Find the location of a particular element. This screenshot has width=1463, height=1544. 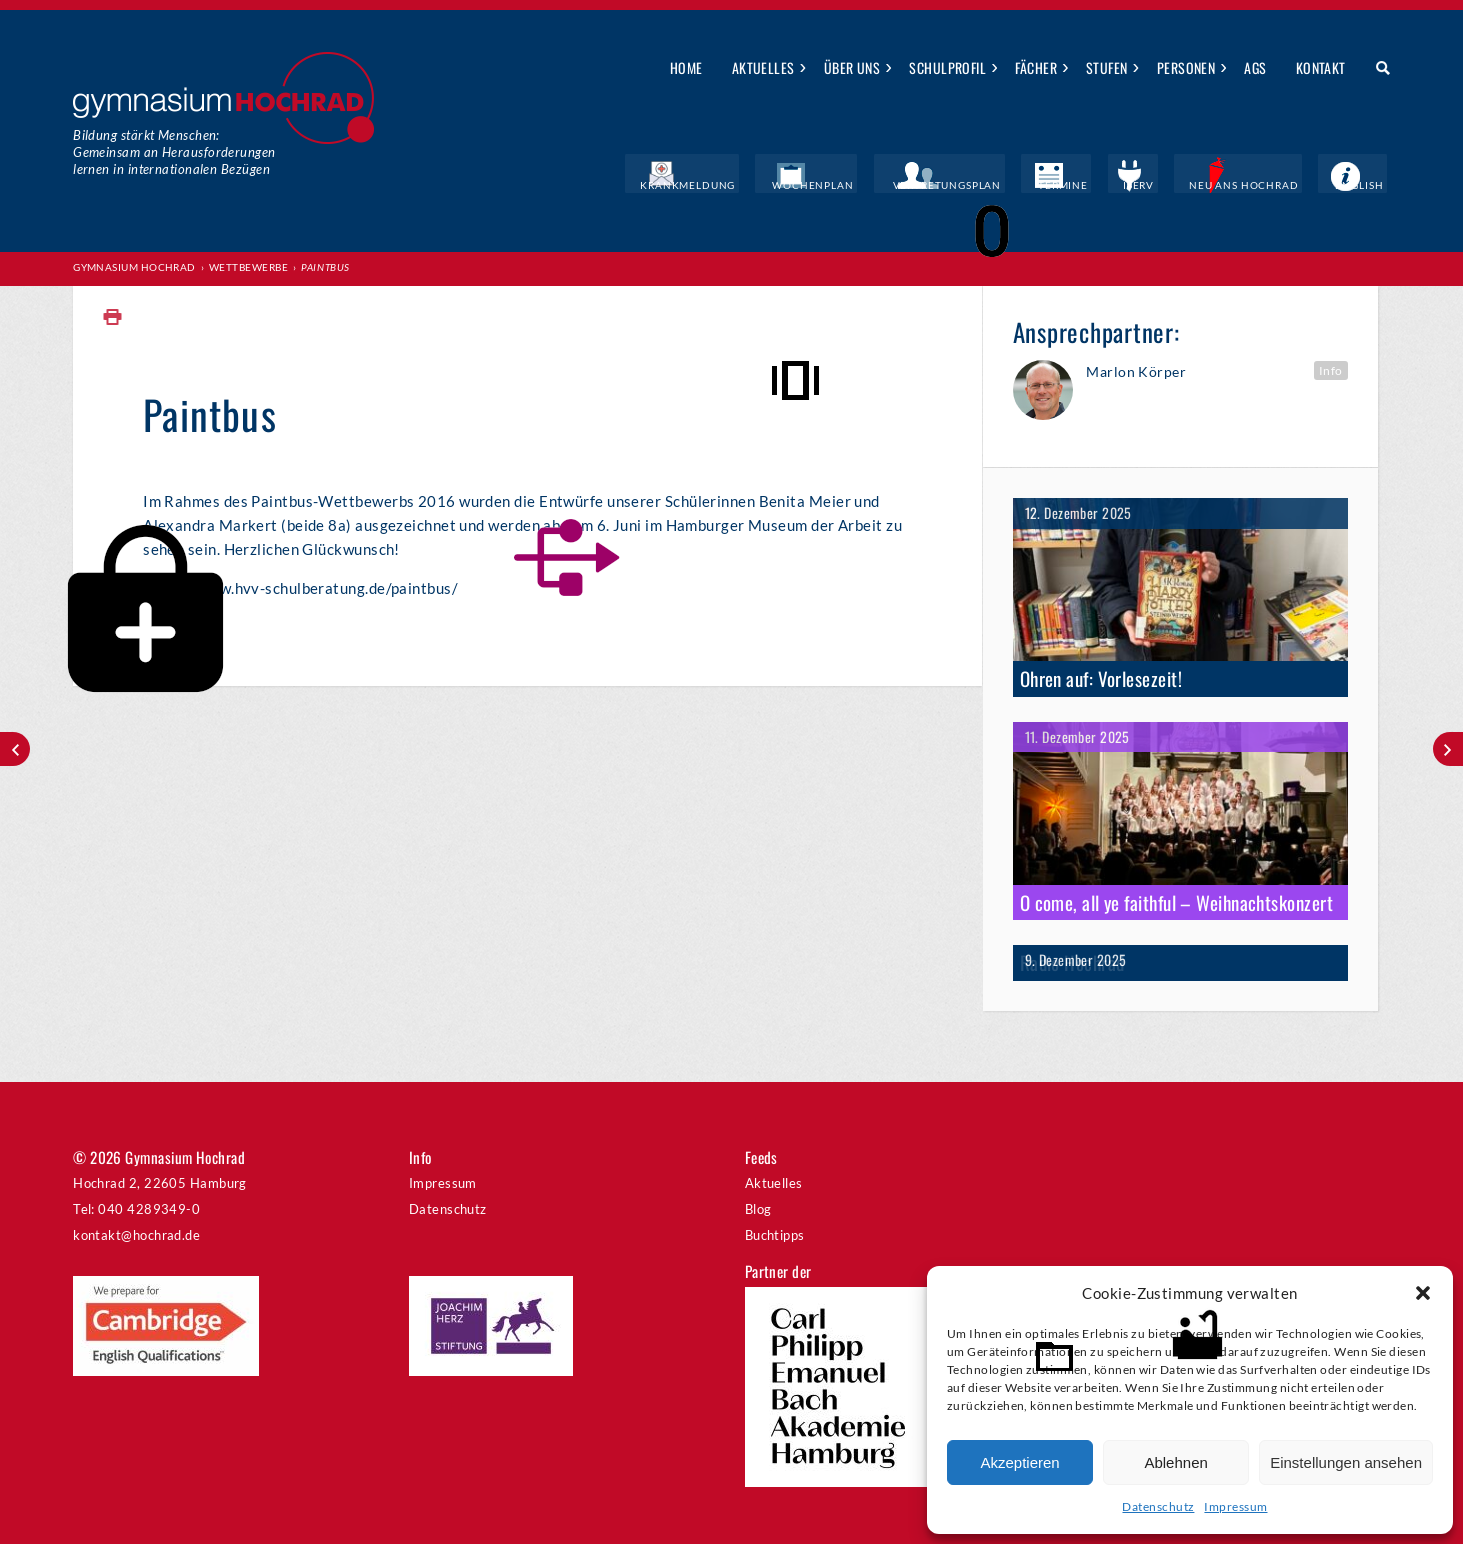

connect a usb device is located at coordinates (567, 557).